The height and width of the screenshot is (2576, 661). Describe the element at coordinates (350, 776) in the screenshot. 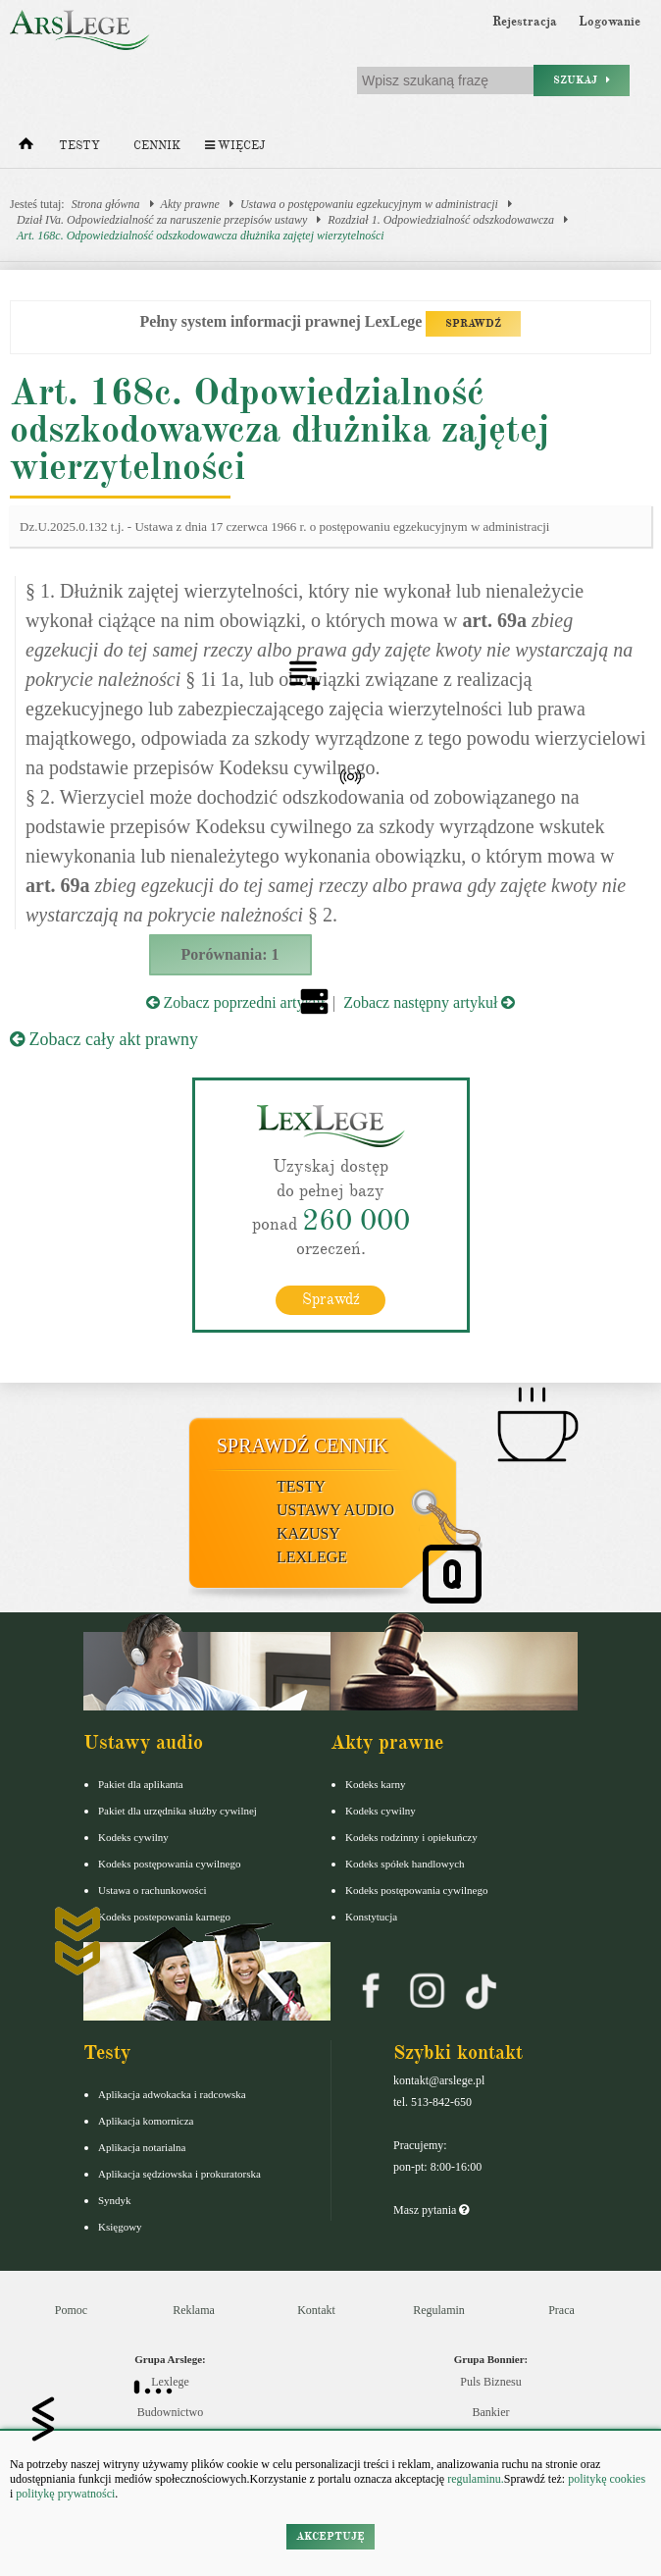

I see `start a live broadcast or stream` at that location.